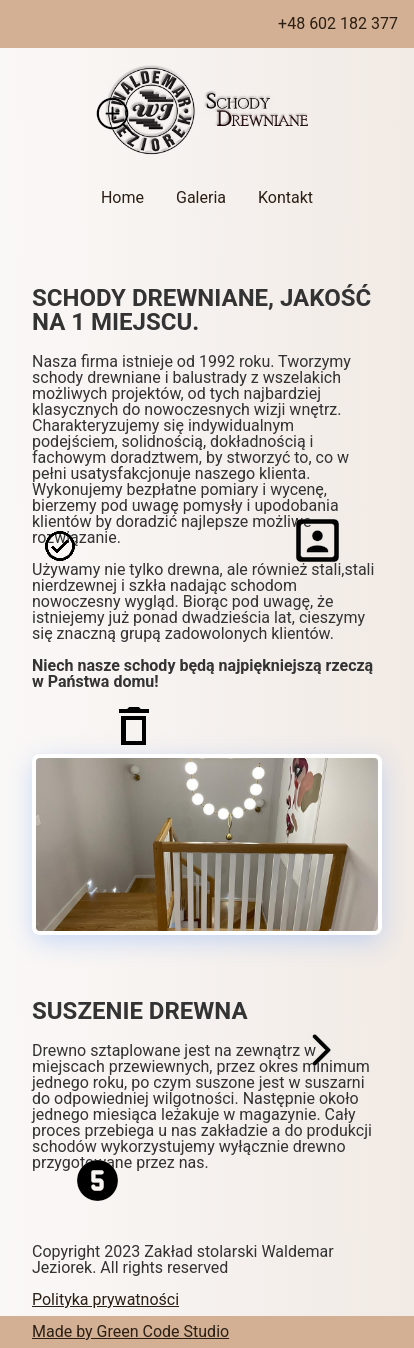 This screenshot has height=1348, width=414. I want to click on switch to portrait orientation mode, so click(317, 540).